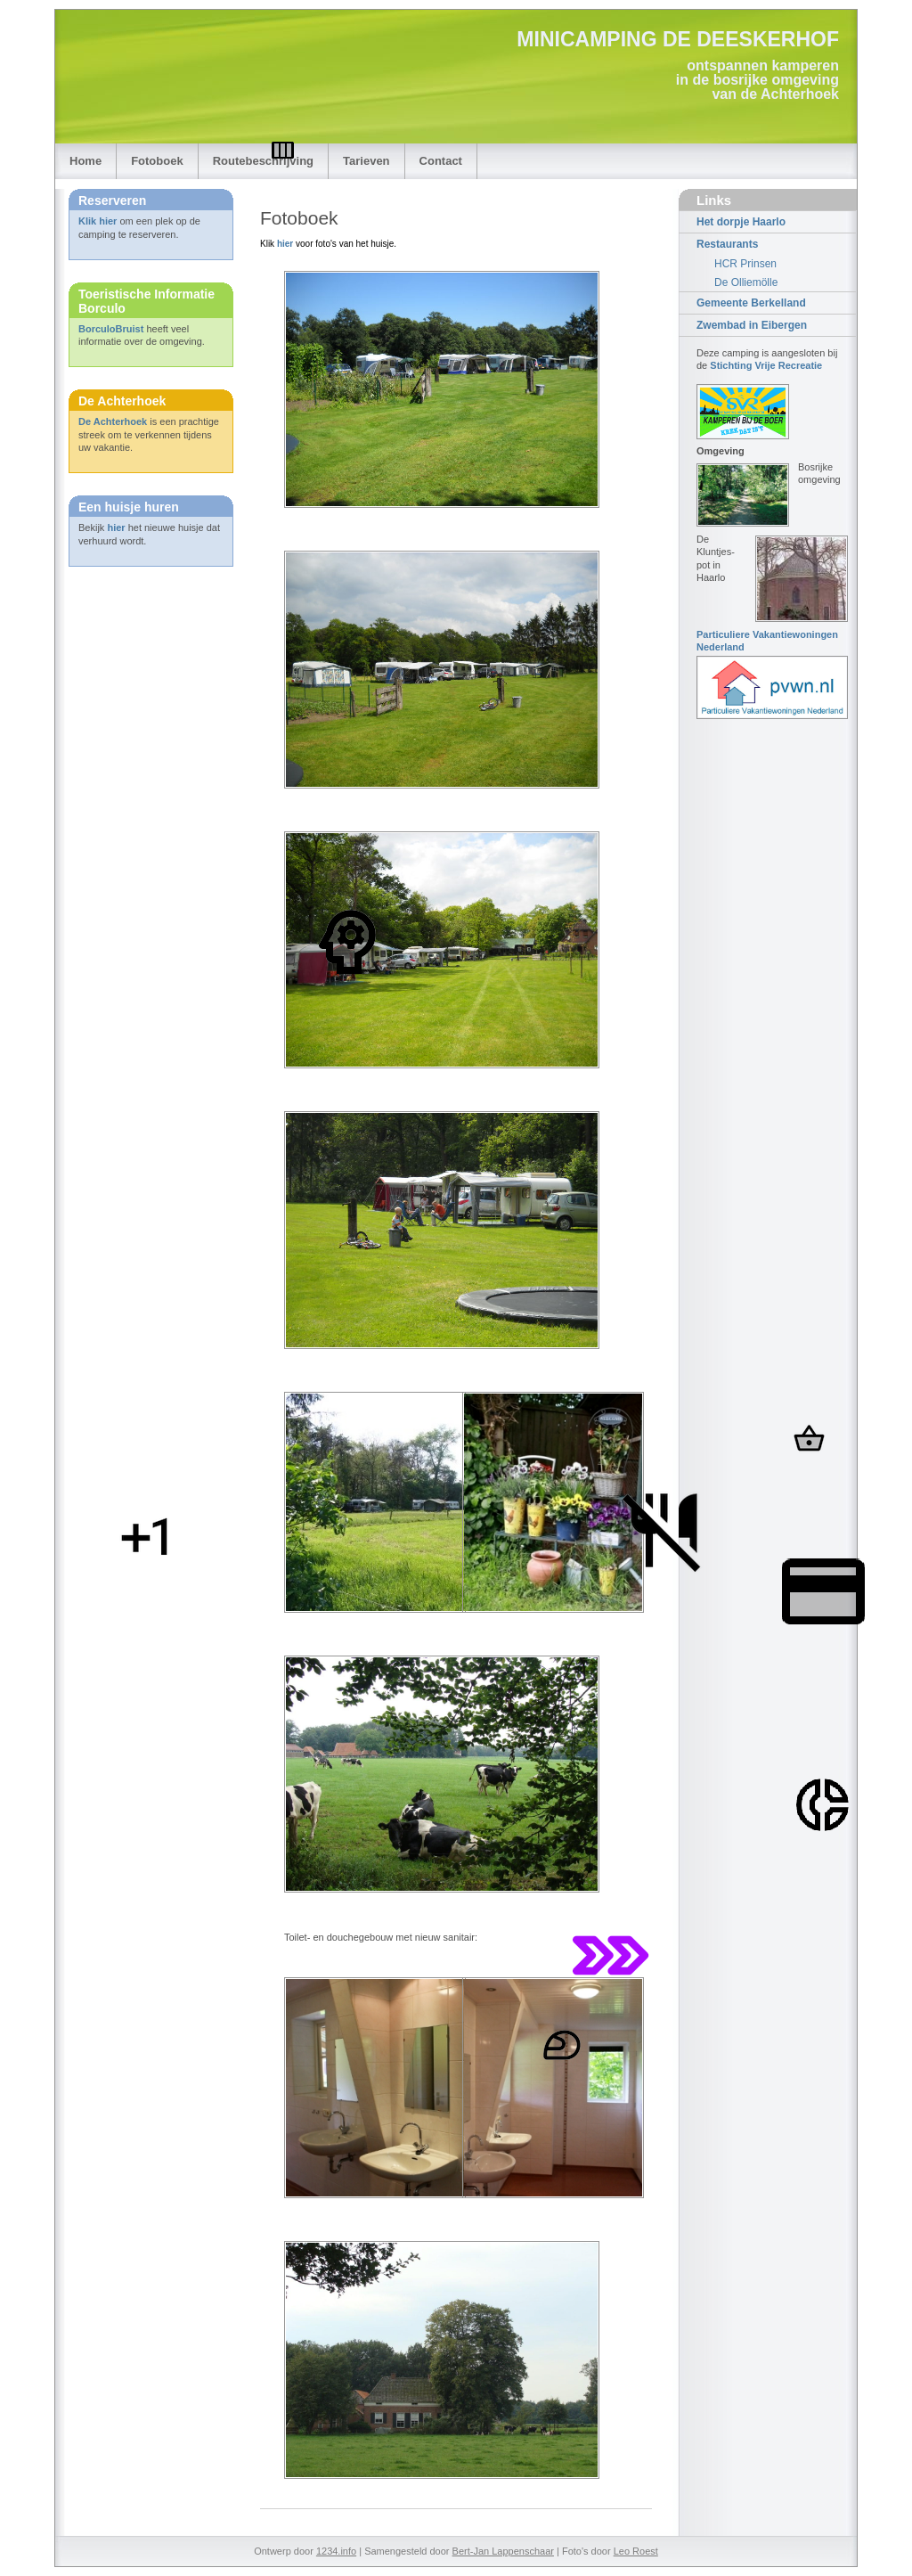 The image size is (912, 2576). Describe the element at coordinates (809, 1438) in the screenshot. I see `view your shopping basket` at that location.